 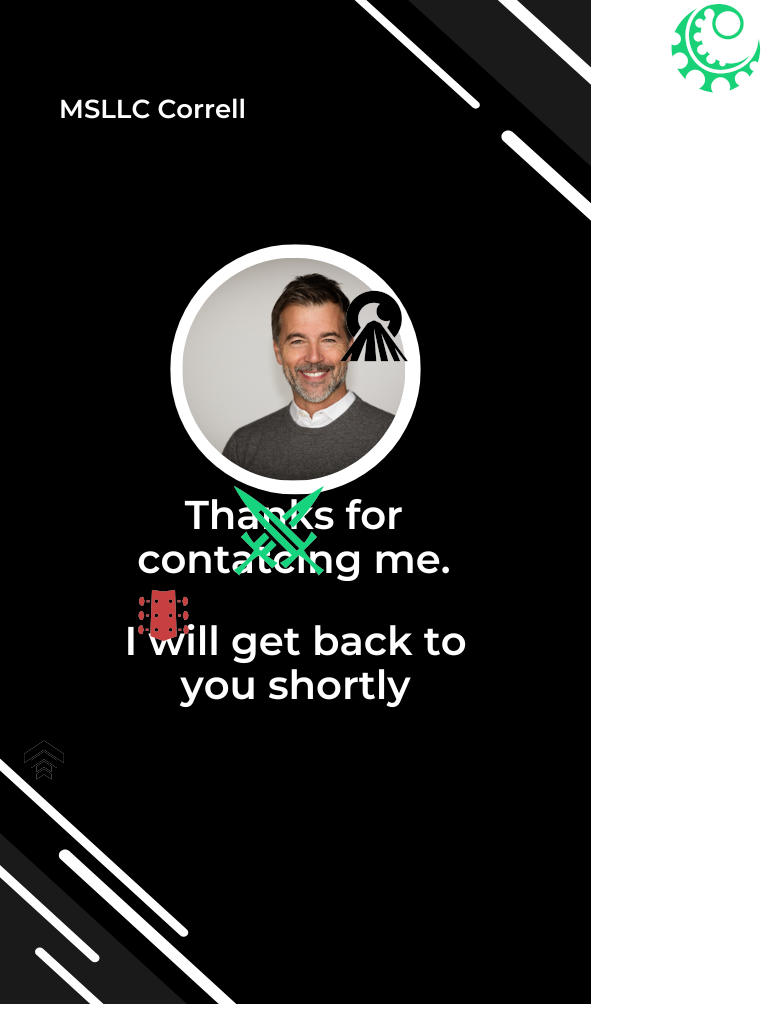 I want to click on indicates combat or battle mode, so click(x=279, y=532).